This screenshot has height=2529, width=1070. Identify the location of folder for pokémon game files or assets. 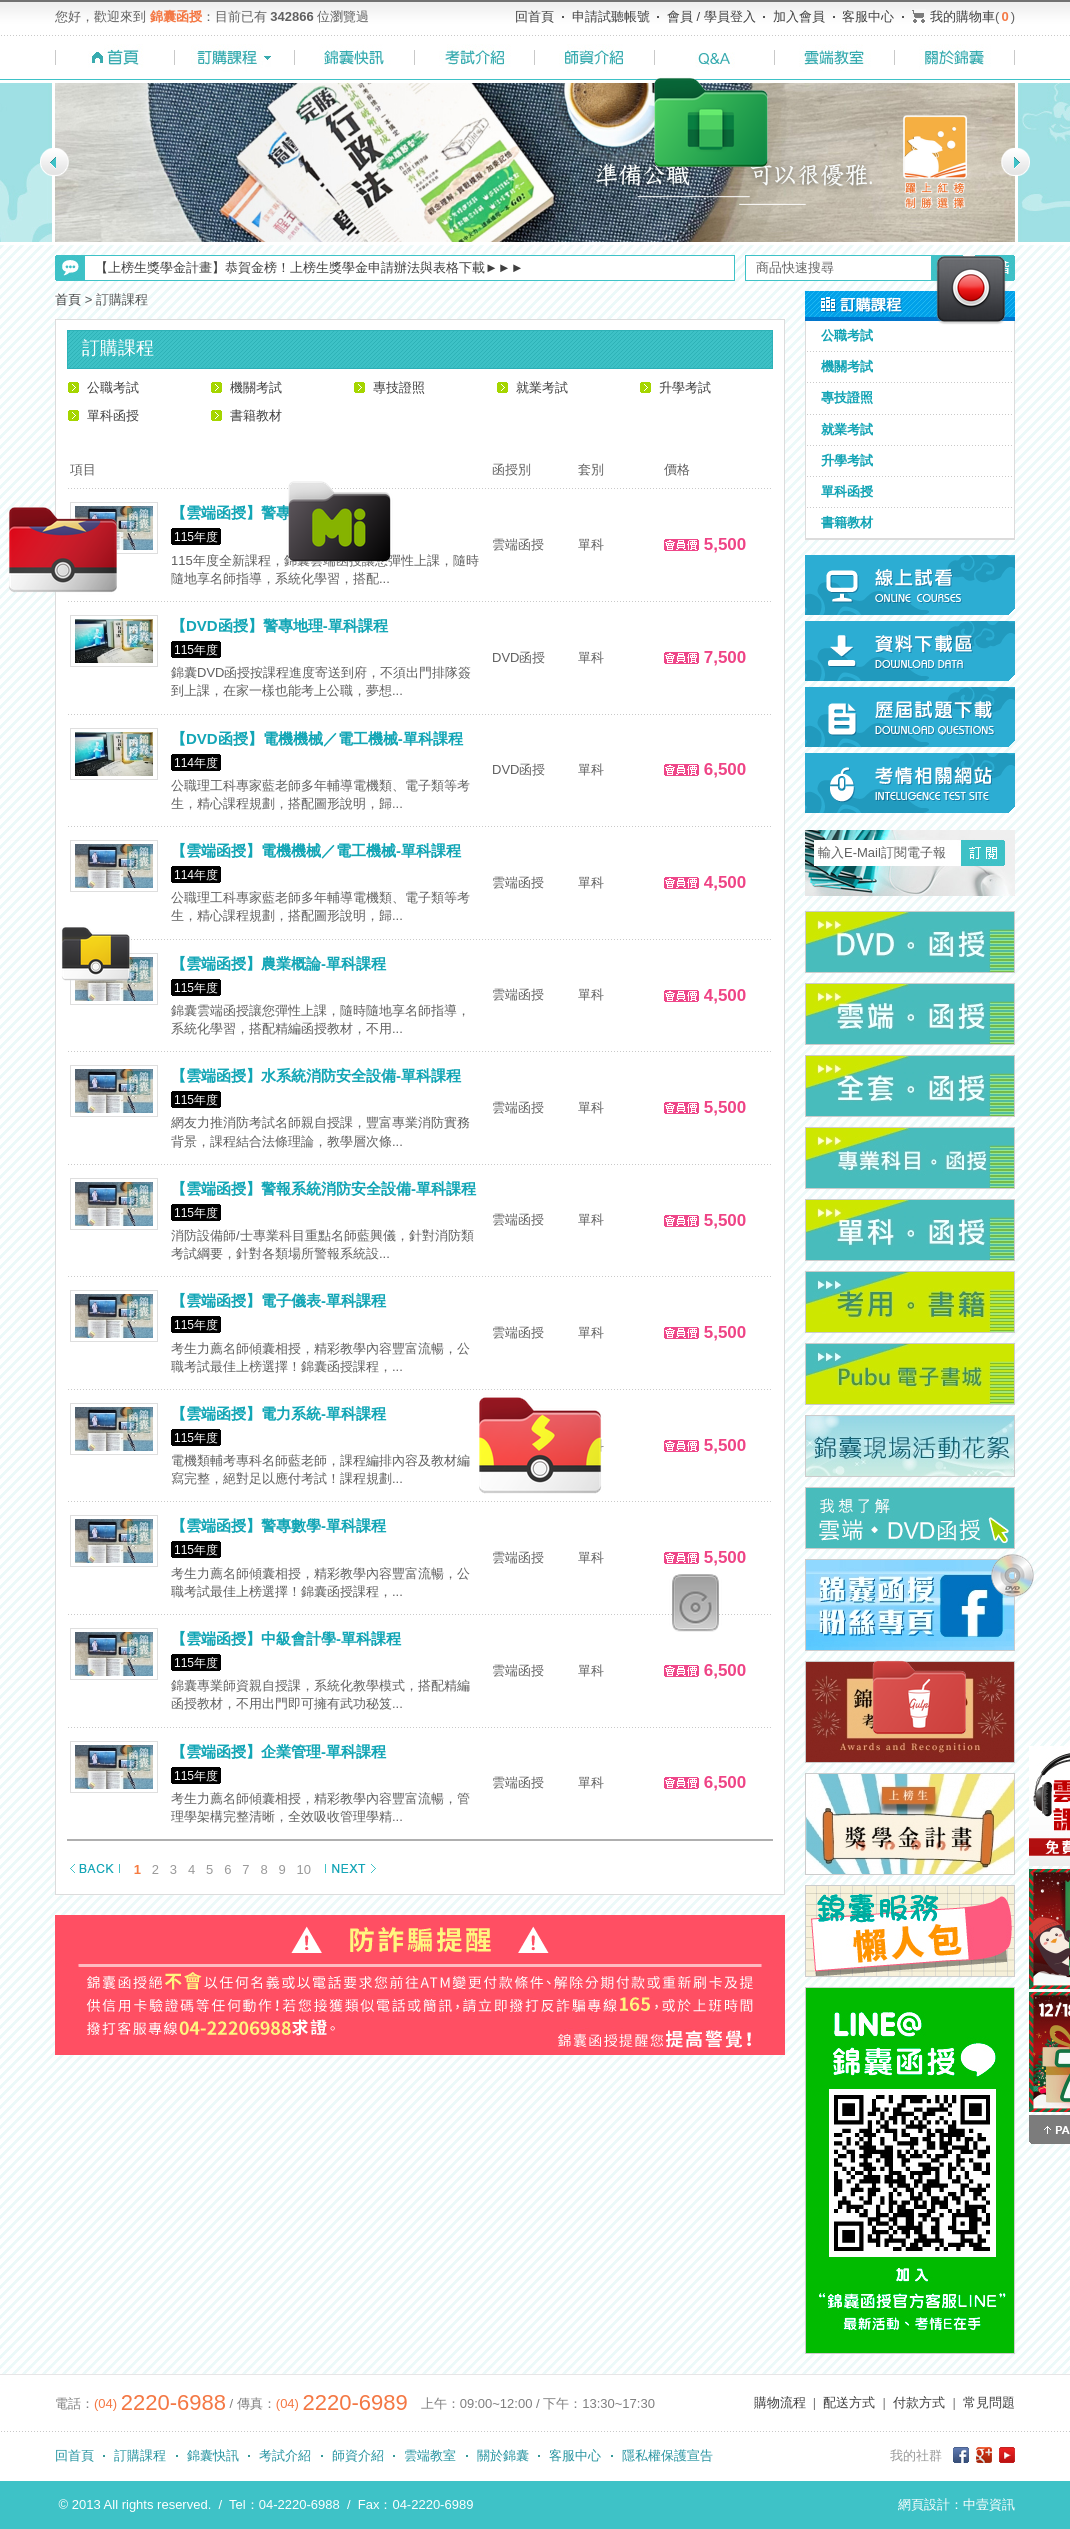
(95, 955).